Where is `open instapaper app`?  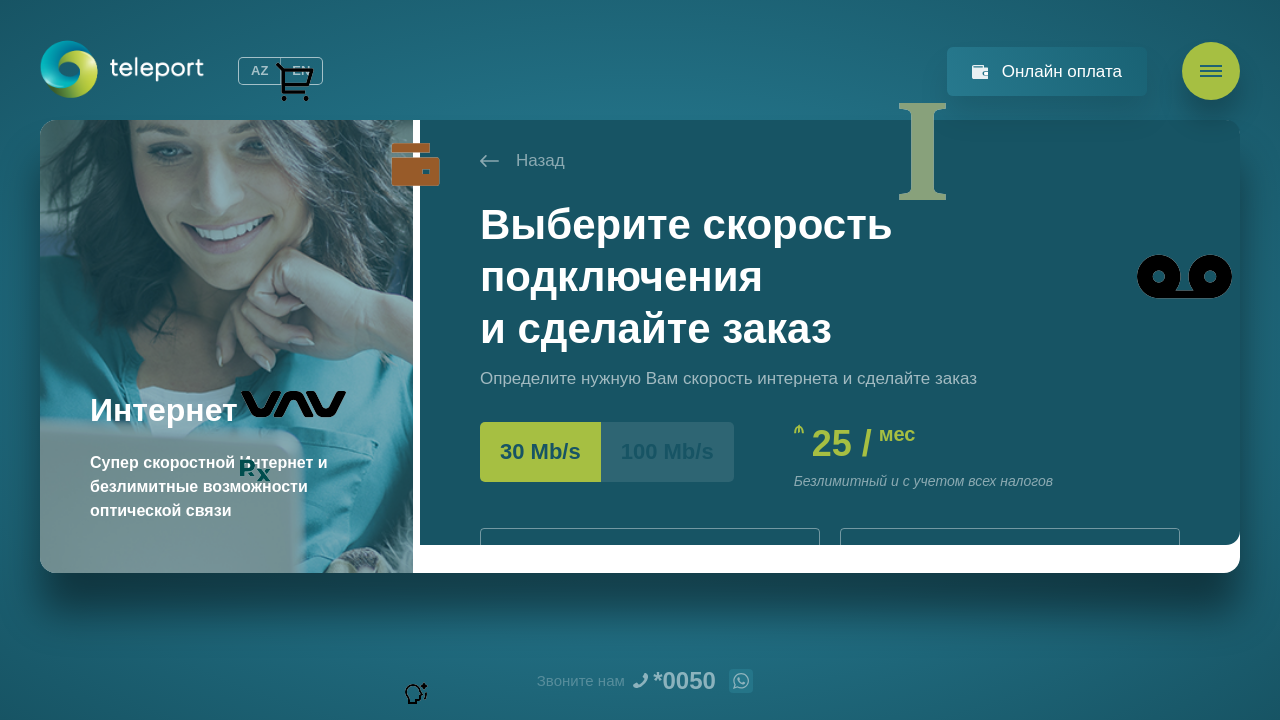
open instapaper app is located at coordinates (922, 151).